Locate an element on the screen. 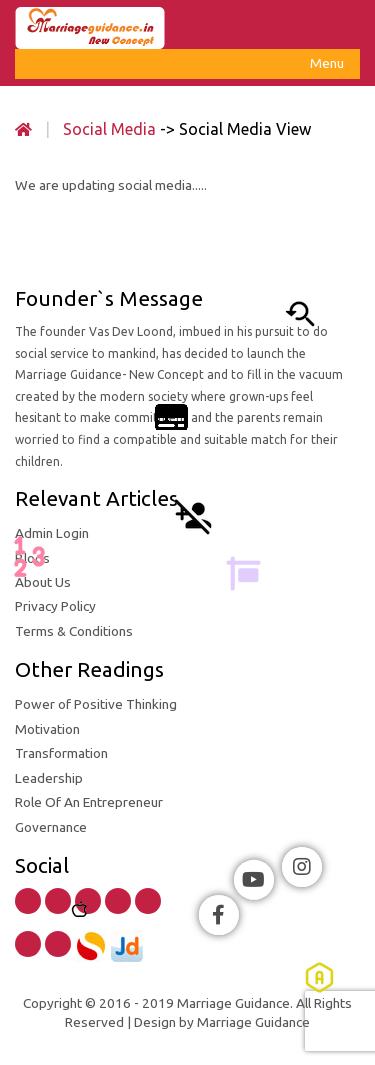 This screenshot has width=375, height=1065. select option A in a multi-choice interface is located at coordinates (319, 977).